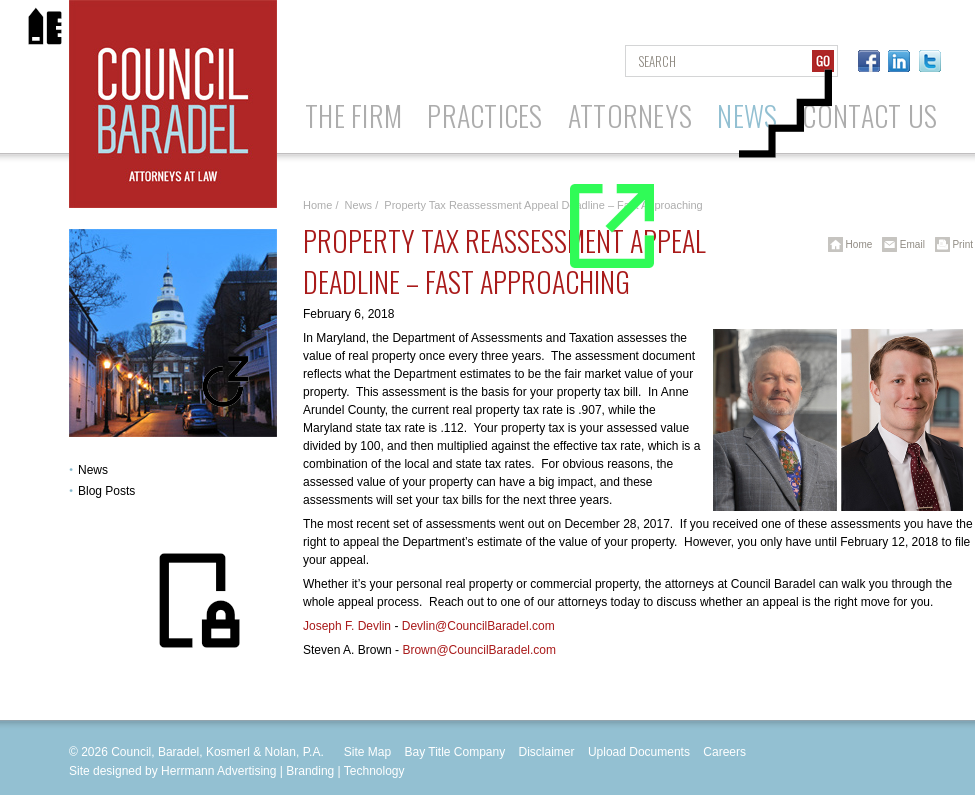 This screenshot has height=795, width=975. I want to click on open the FutureLearn online learning platform, so click(785, 113).